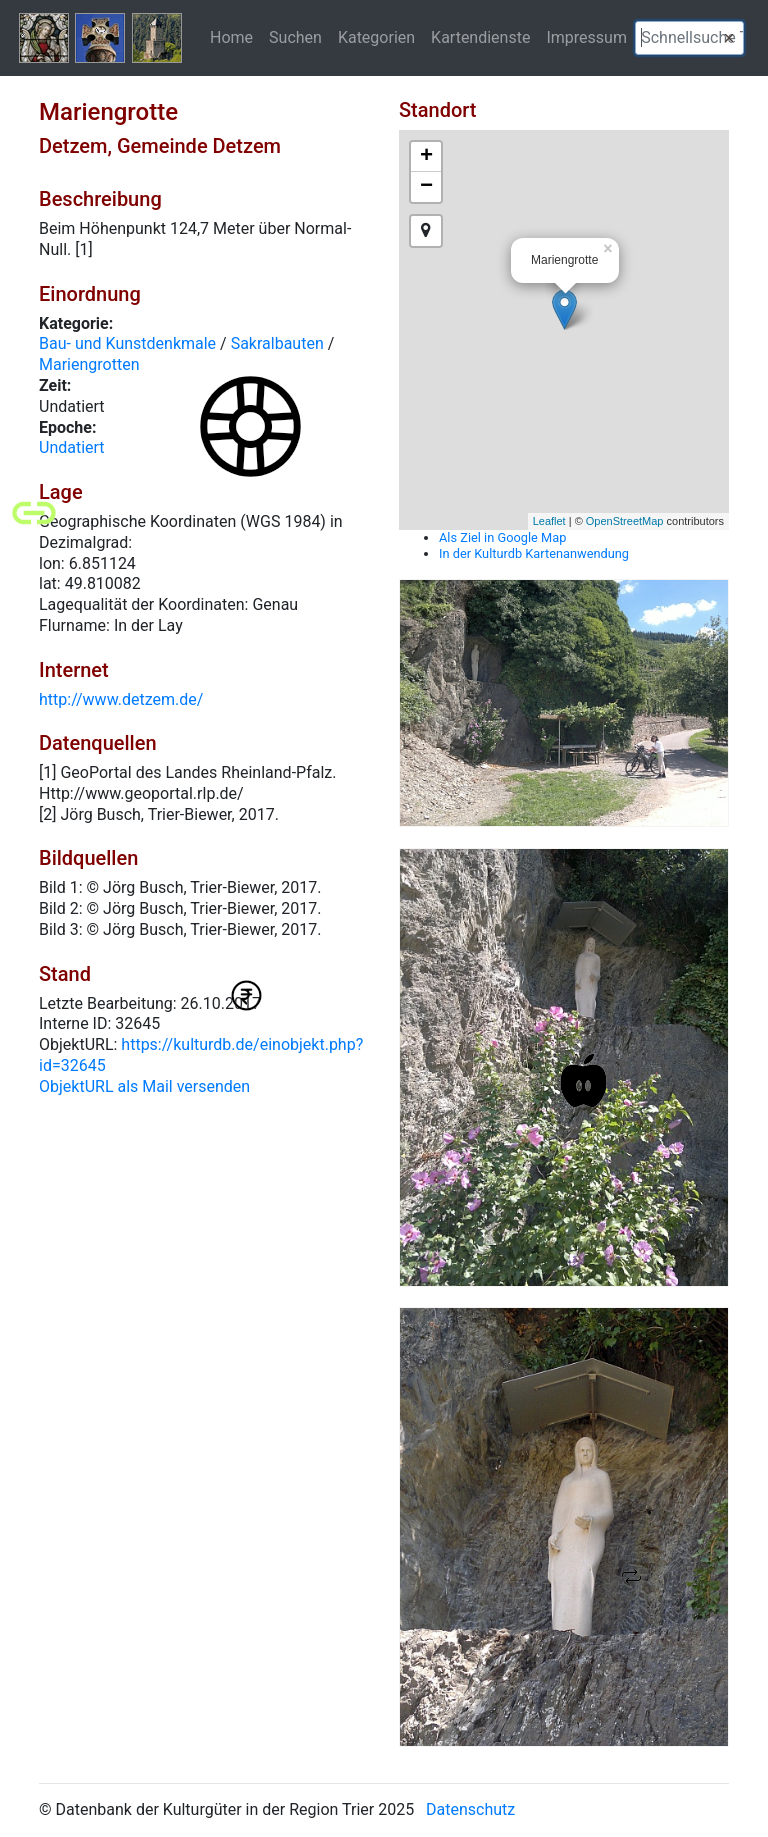 This screenshot has width=768, height=1837. Describe the element at coordinates (246, 995) in the screenshot. I see `view price or amount in indian rupees` at that location.